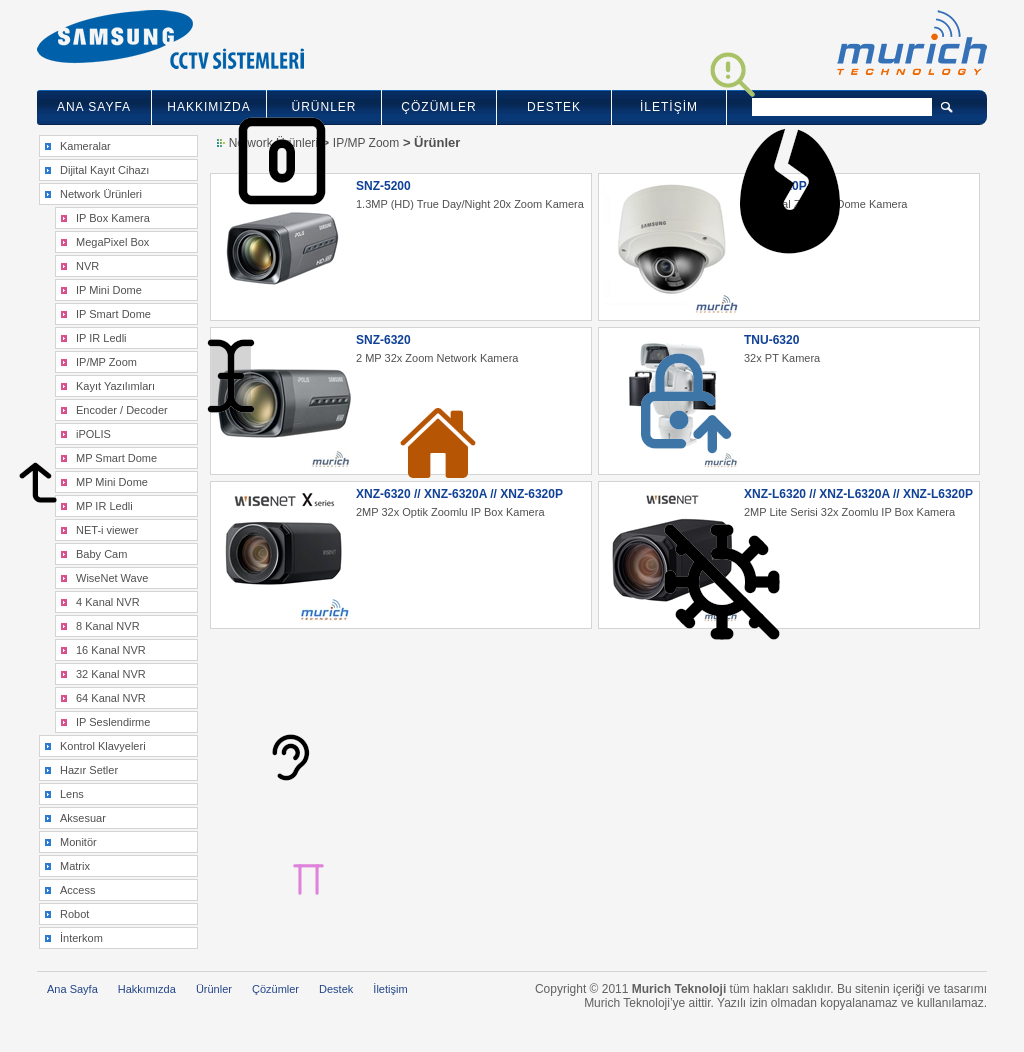 Image resolution: width=1024 pixels, height=1052 pixels. Describe the element at coordinates (438, 443) in the screenshot. I see `navigate to the home screen` at that location.